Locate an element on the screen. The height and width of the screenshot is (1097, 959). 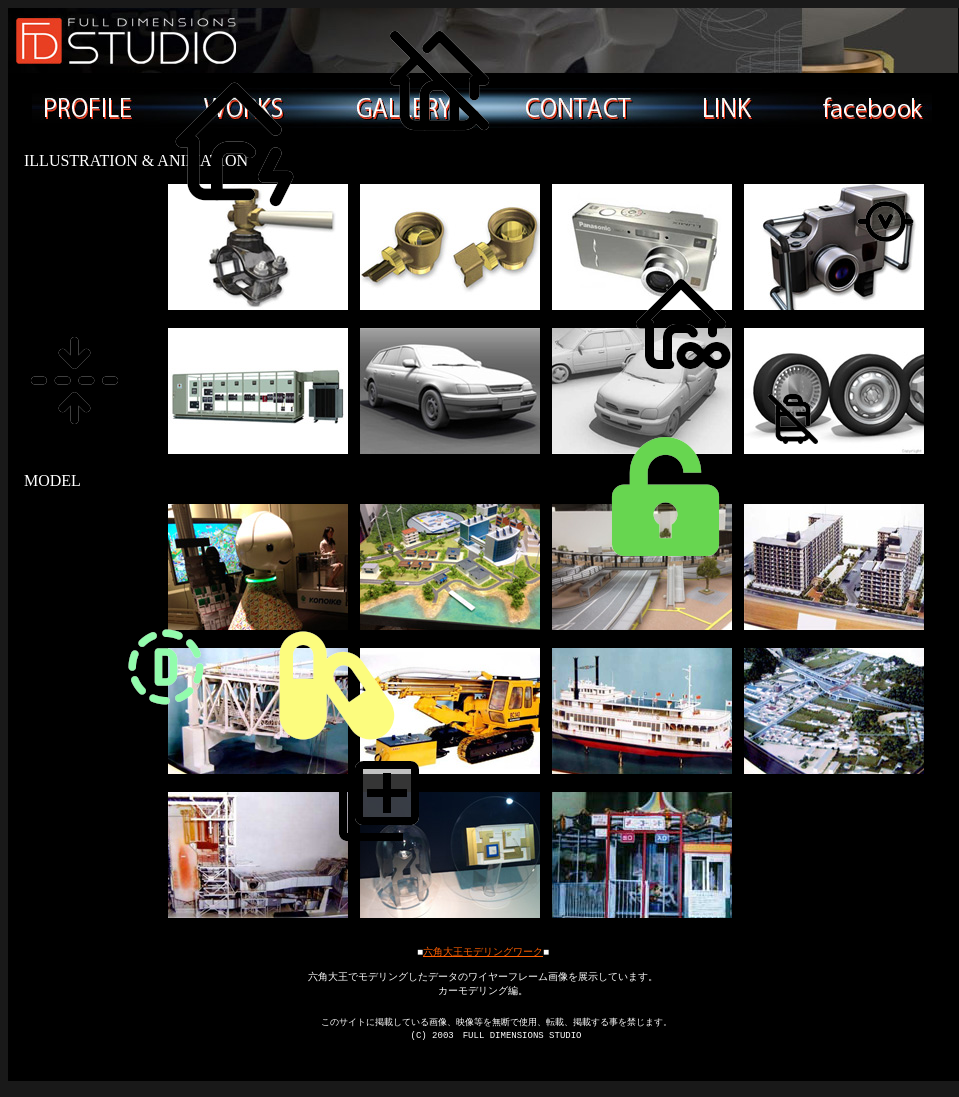
access smart home automation settings is located at coordinates (681, 324).